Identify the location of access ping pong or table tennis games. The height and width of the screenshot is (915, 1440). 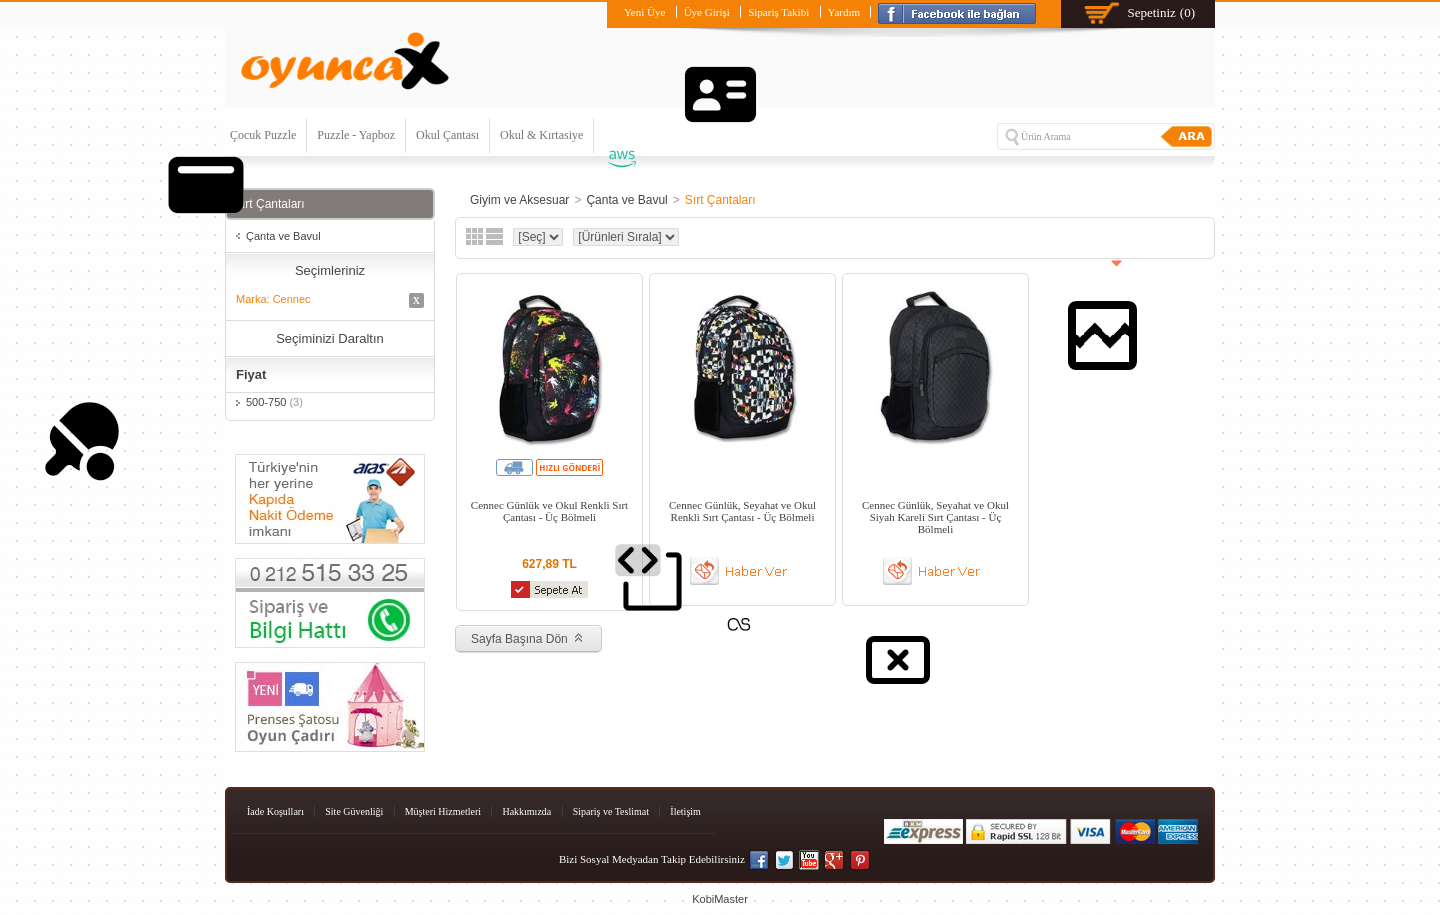
(82, 439).